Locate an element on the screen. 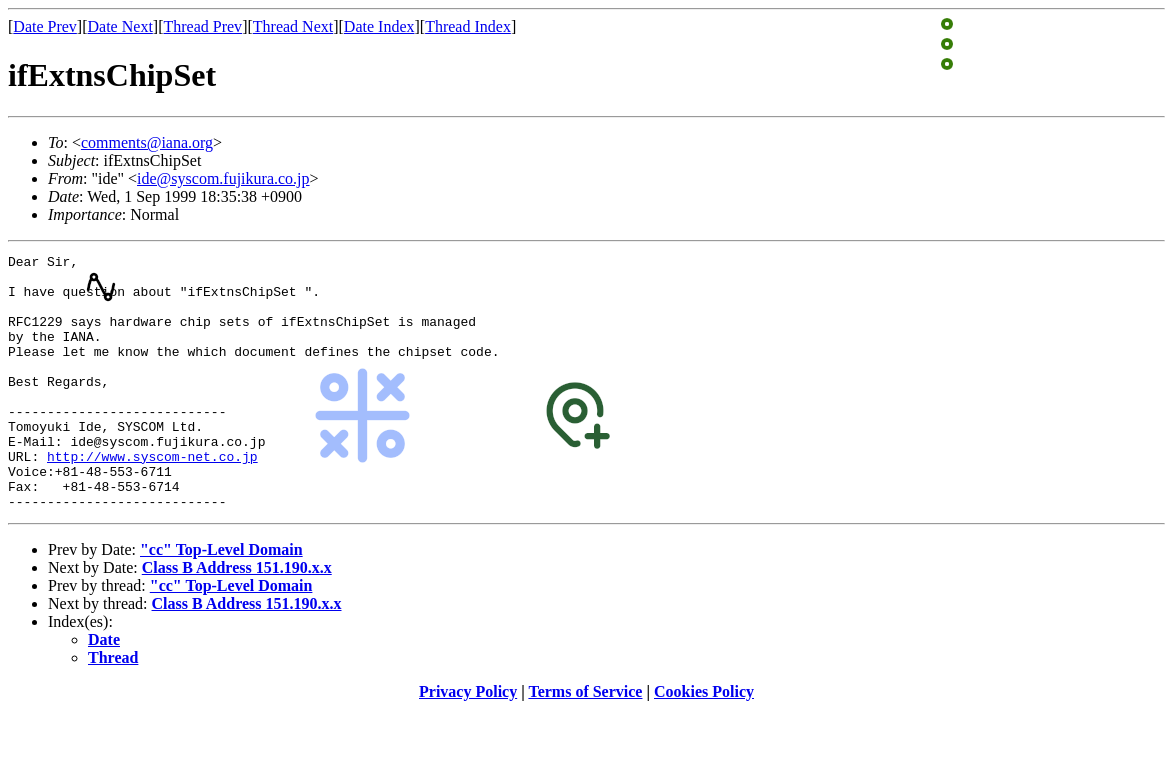  toggle between maximum and minimum values is located at coordinates (101, 287).